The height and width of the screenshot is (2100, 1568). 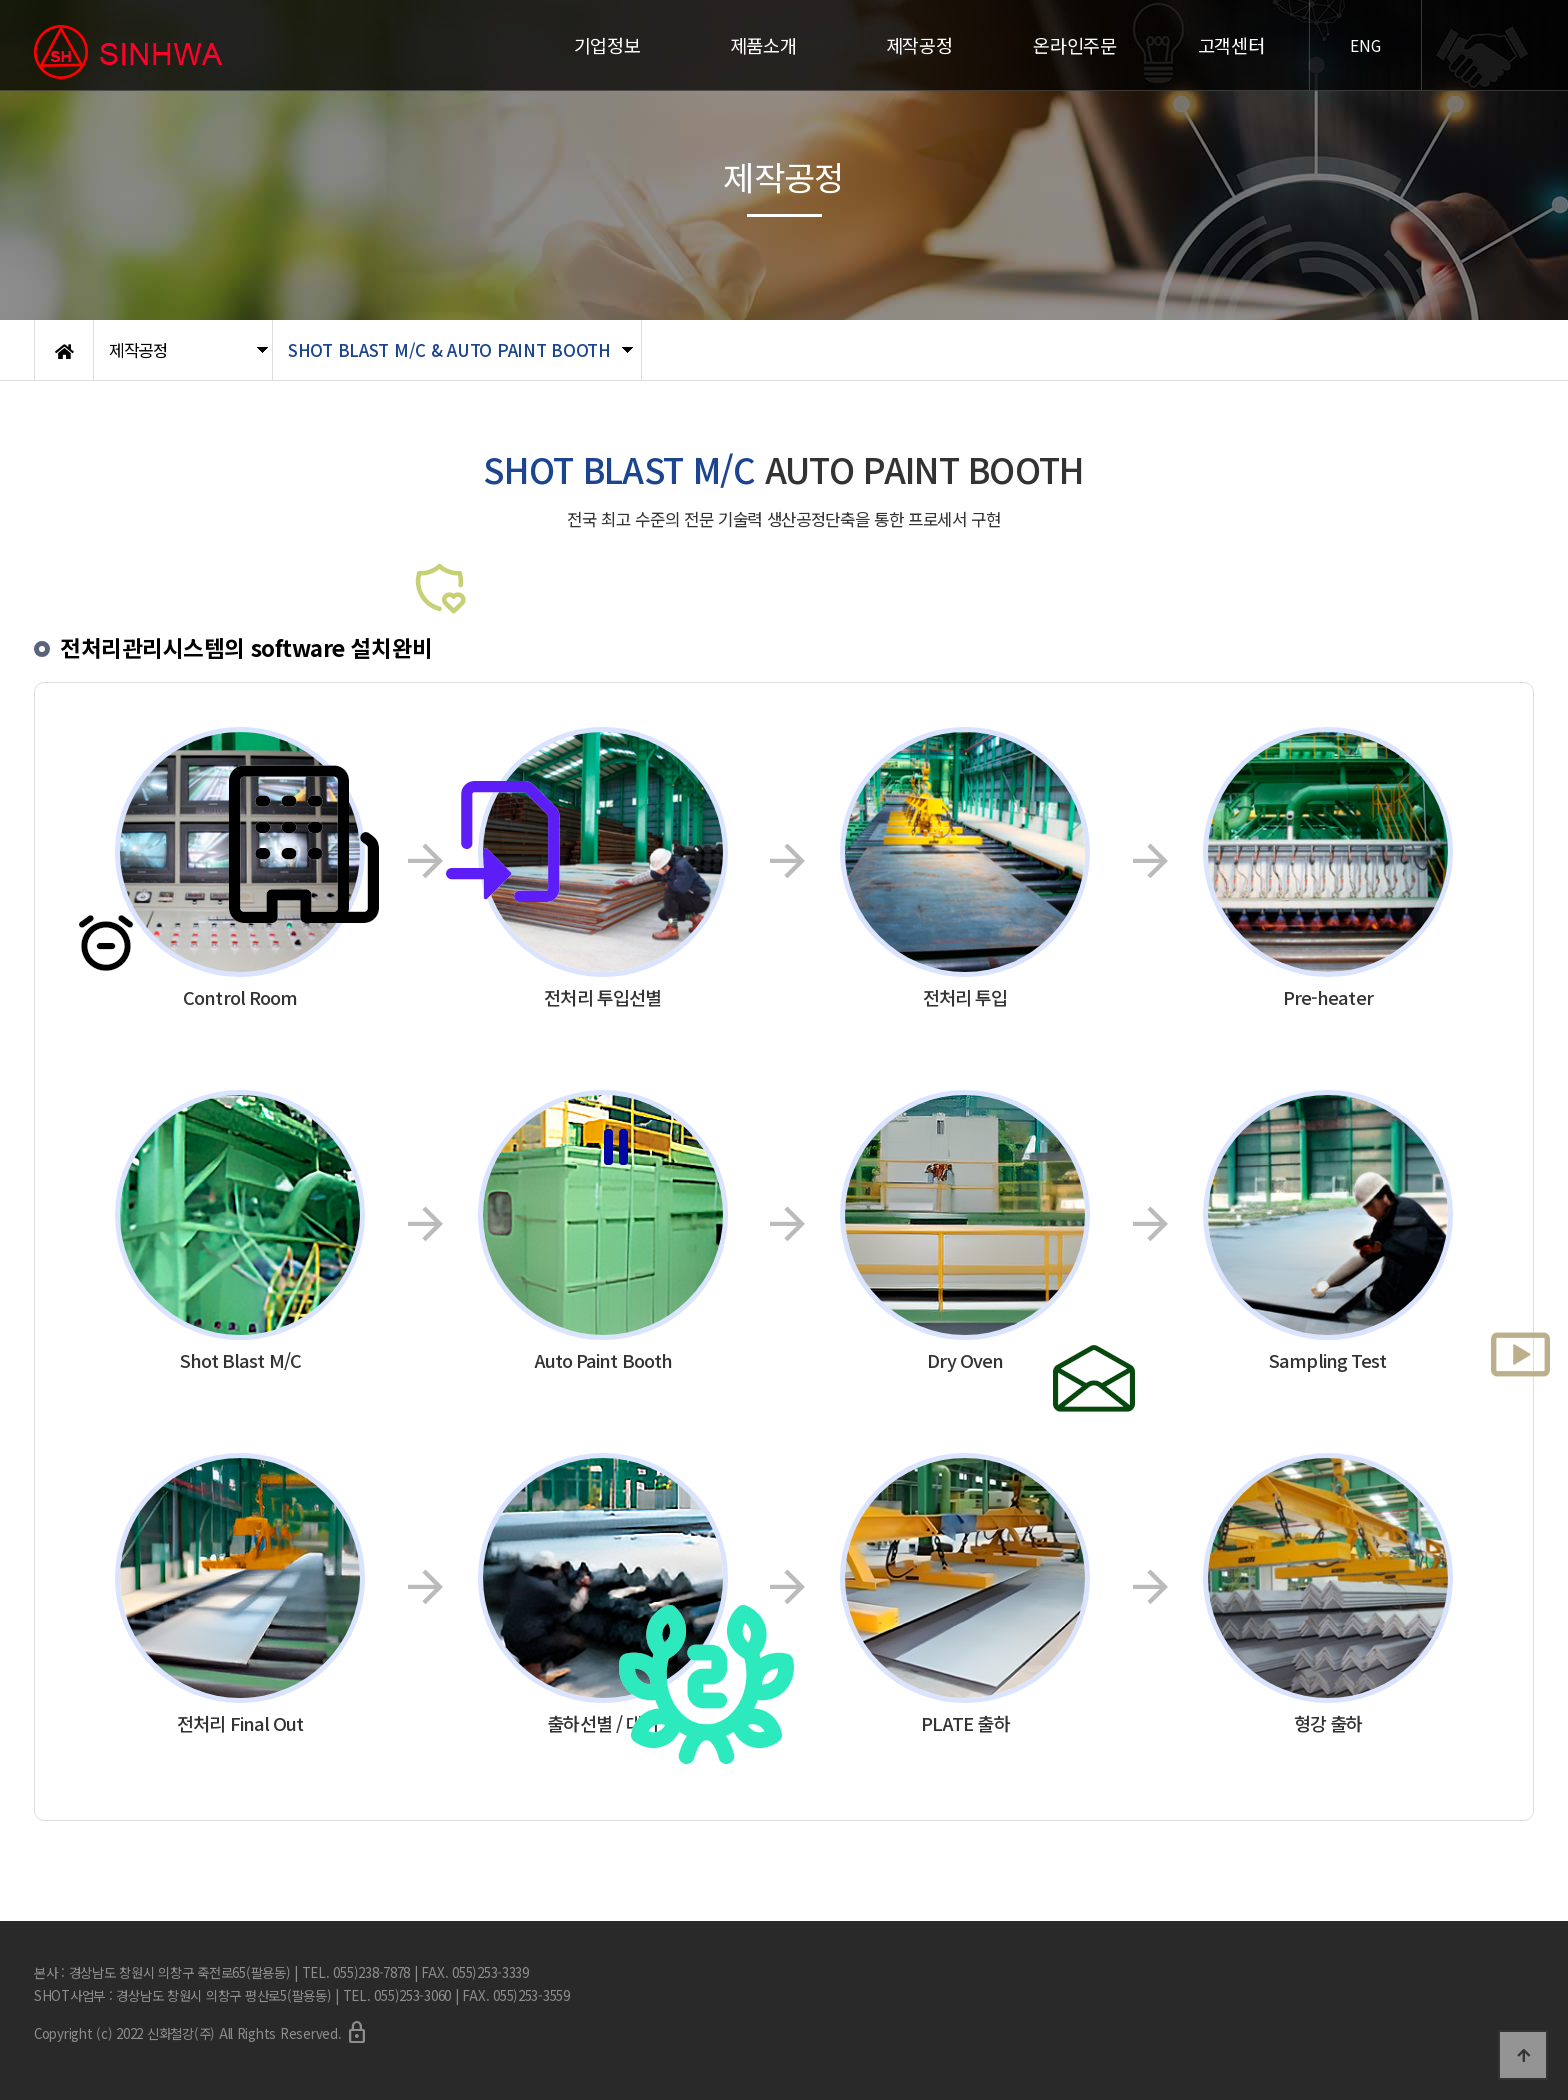 What do you see at coordinates (506, 841) in the screenshot?
I see `indicates a file has been moved to another location` at bounding box center [506, 841].